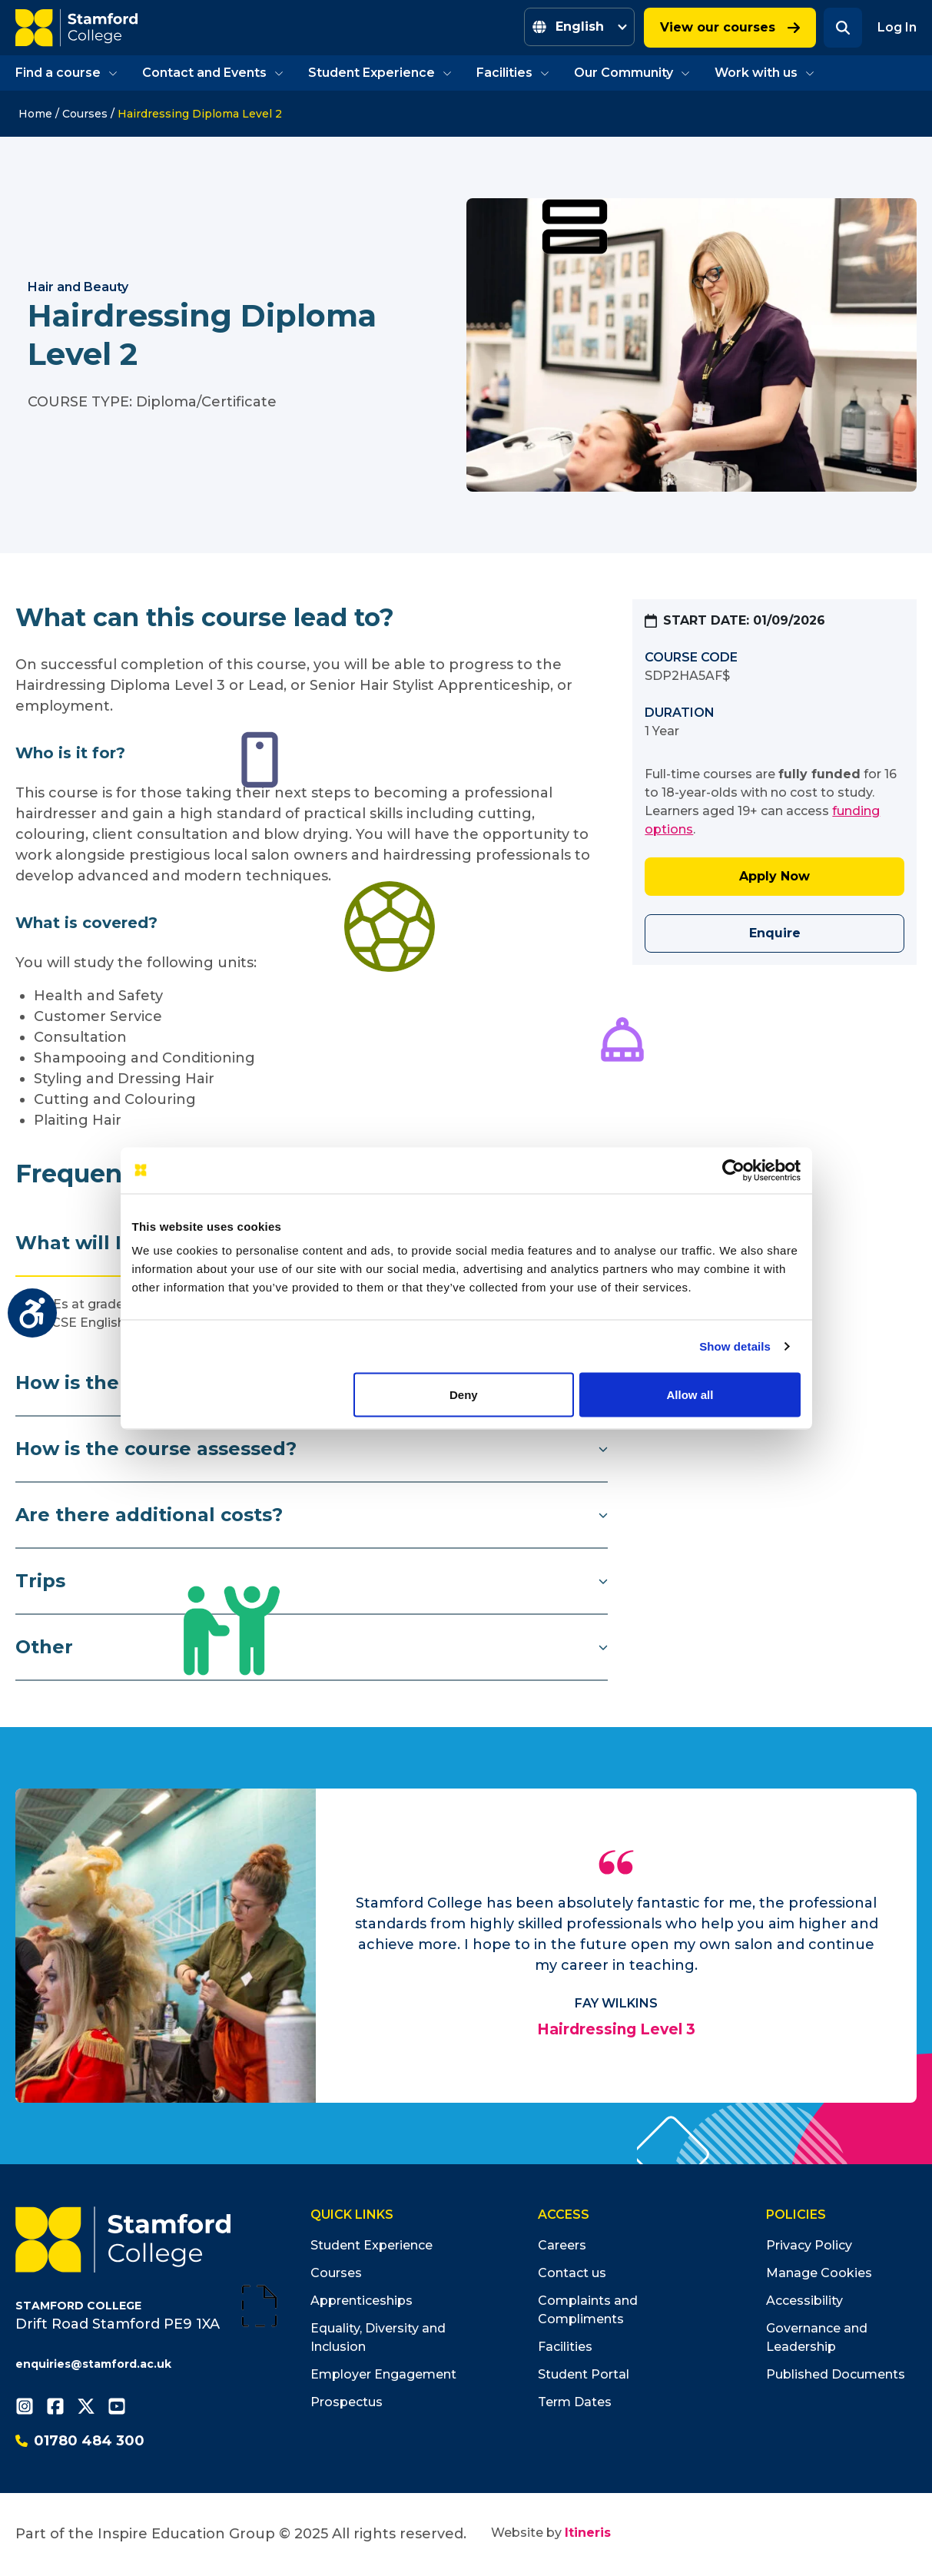  I want to click on upload or select a file, so click(259, 2306).